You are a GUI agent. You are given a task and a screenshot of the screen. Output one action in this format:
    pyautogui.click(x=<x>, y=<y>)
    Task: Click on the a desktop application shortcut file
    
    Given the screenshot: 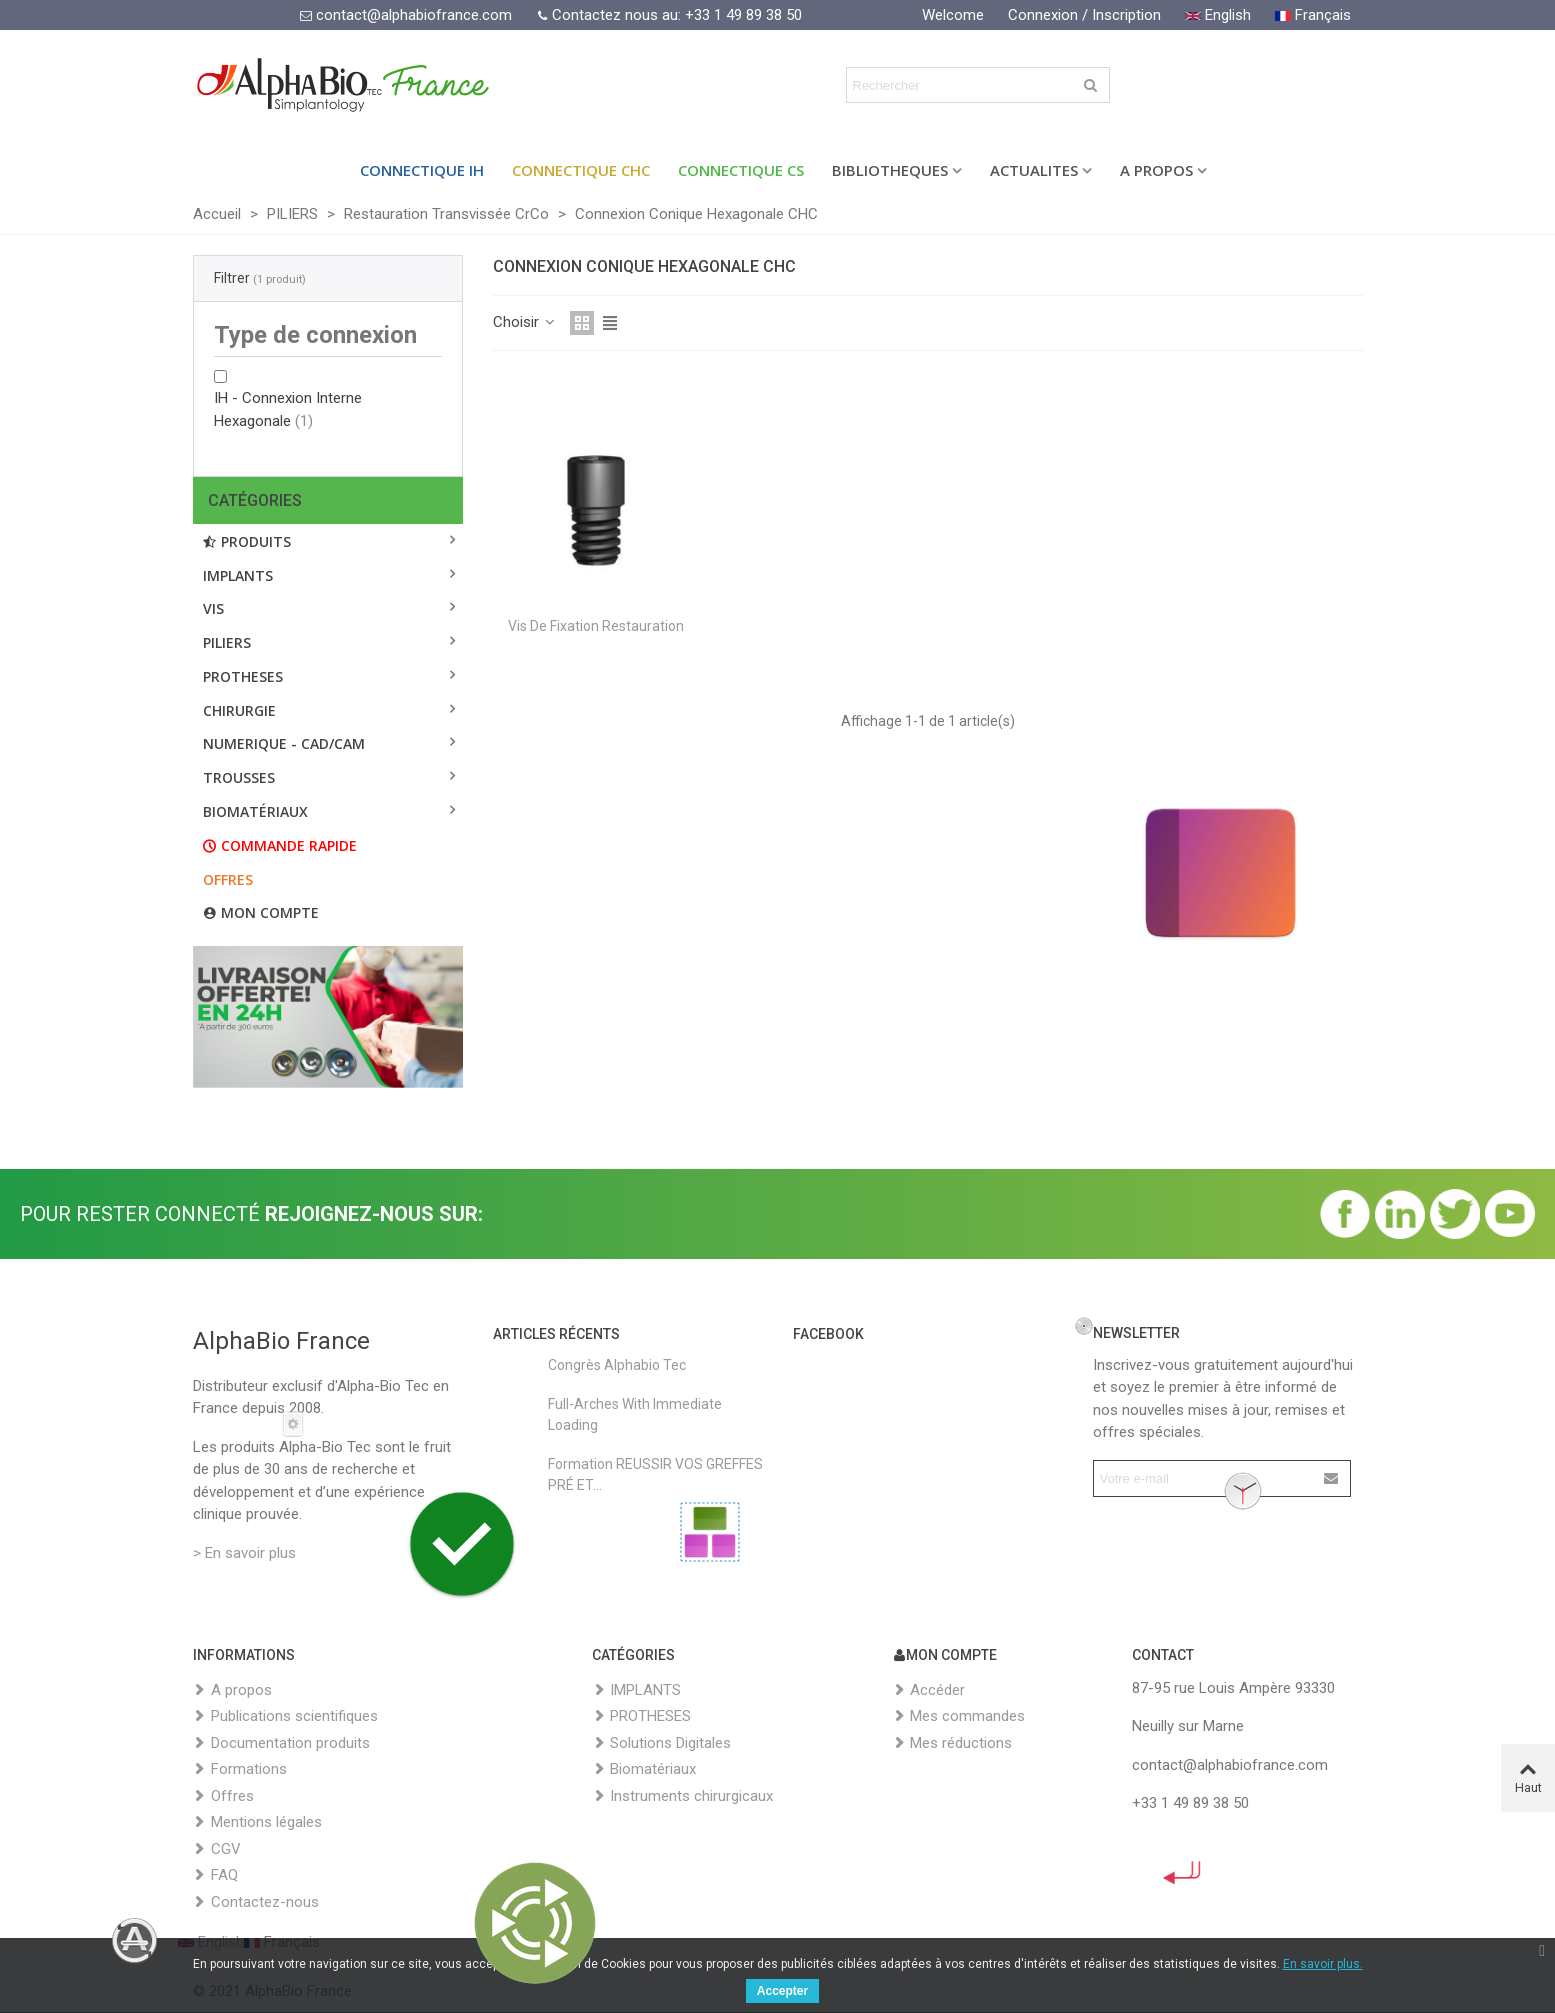 What is the action you would take?
    pyautogui.click(x=293, y=1424)
    